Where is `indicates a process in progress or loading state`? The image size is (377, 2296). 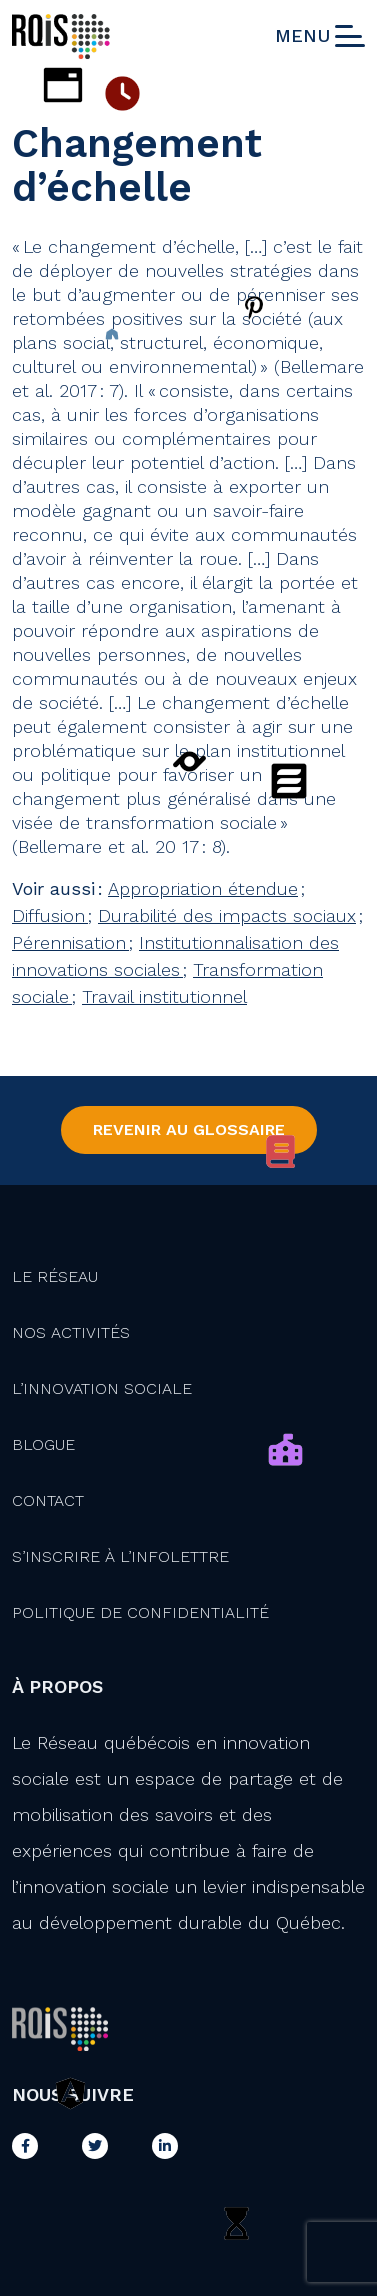 indicates a process in progress or loading state is located at coordinates (236, 2223).